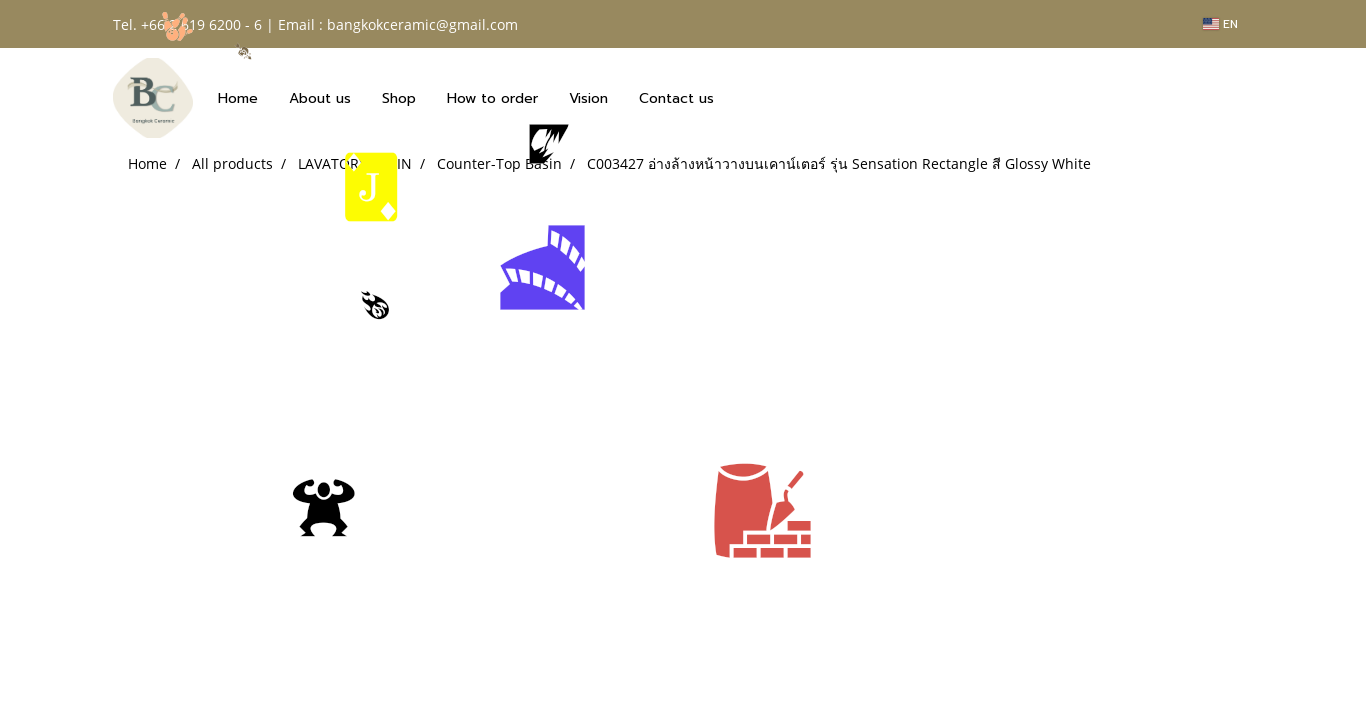  What do you see at coordinates (542, 267) in the screenshot?
I see `equip shoulder armor piece` at bounding box center [542, 267].